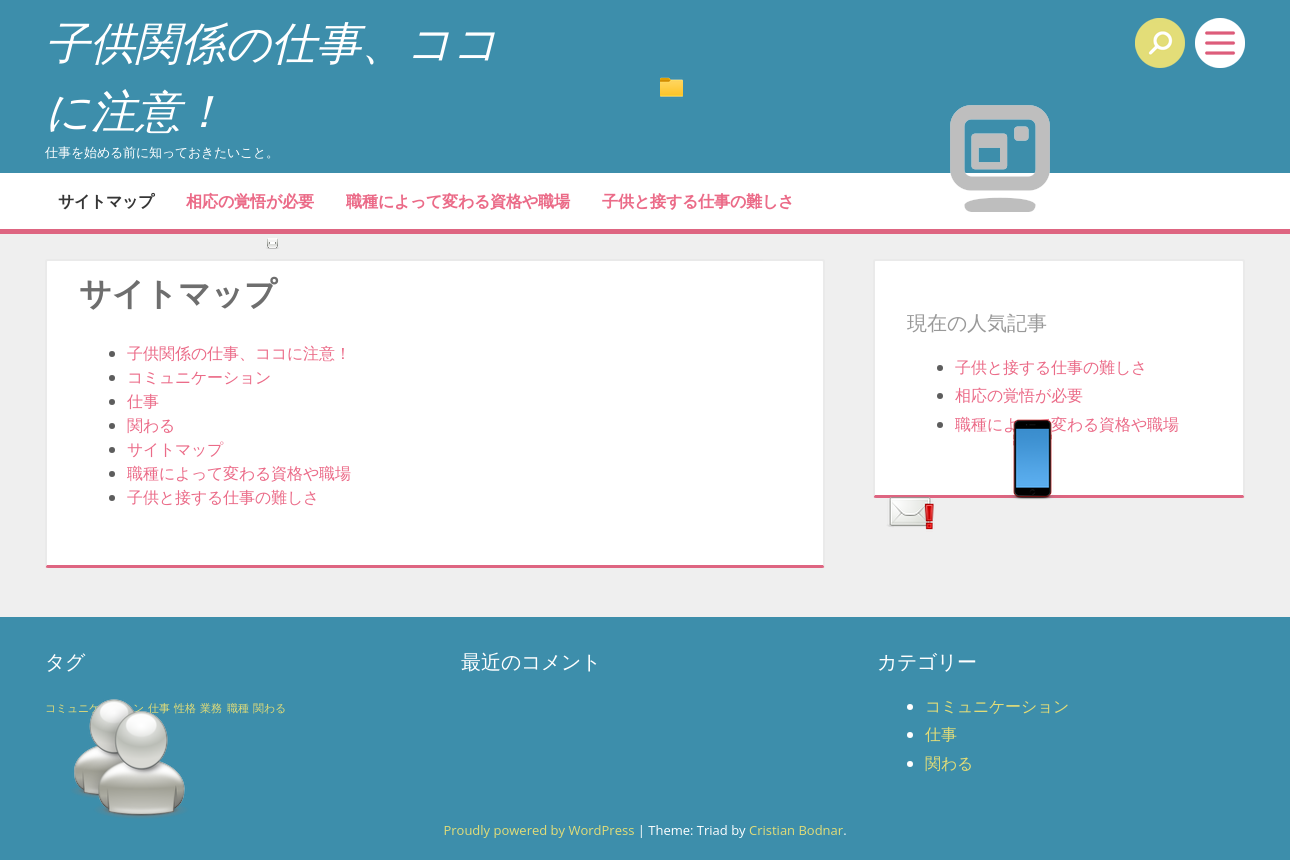 Image resolution: width=1290 pixels, height=860 pixels. What do you see at coordinates (1000, 155) in the screenshot?
I see `configure remote desktop settings` at bounding box center [1000, 155].